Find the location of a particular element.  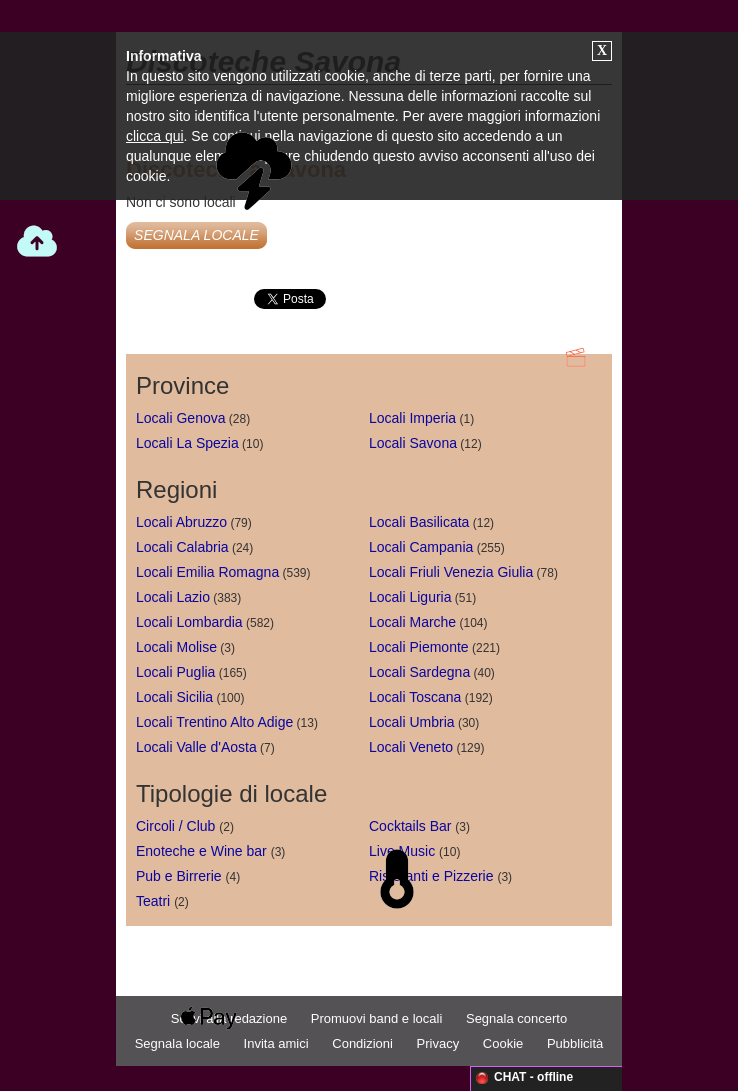

pay with Apple Pay is located at coordinates (209, 1018).